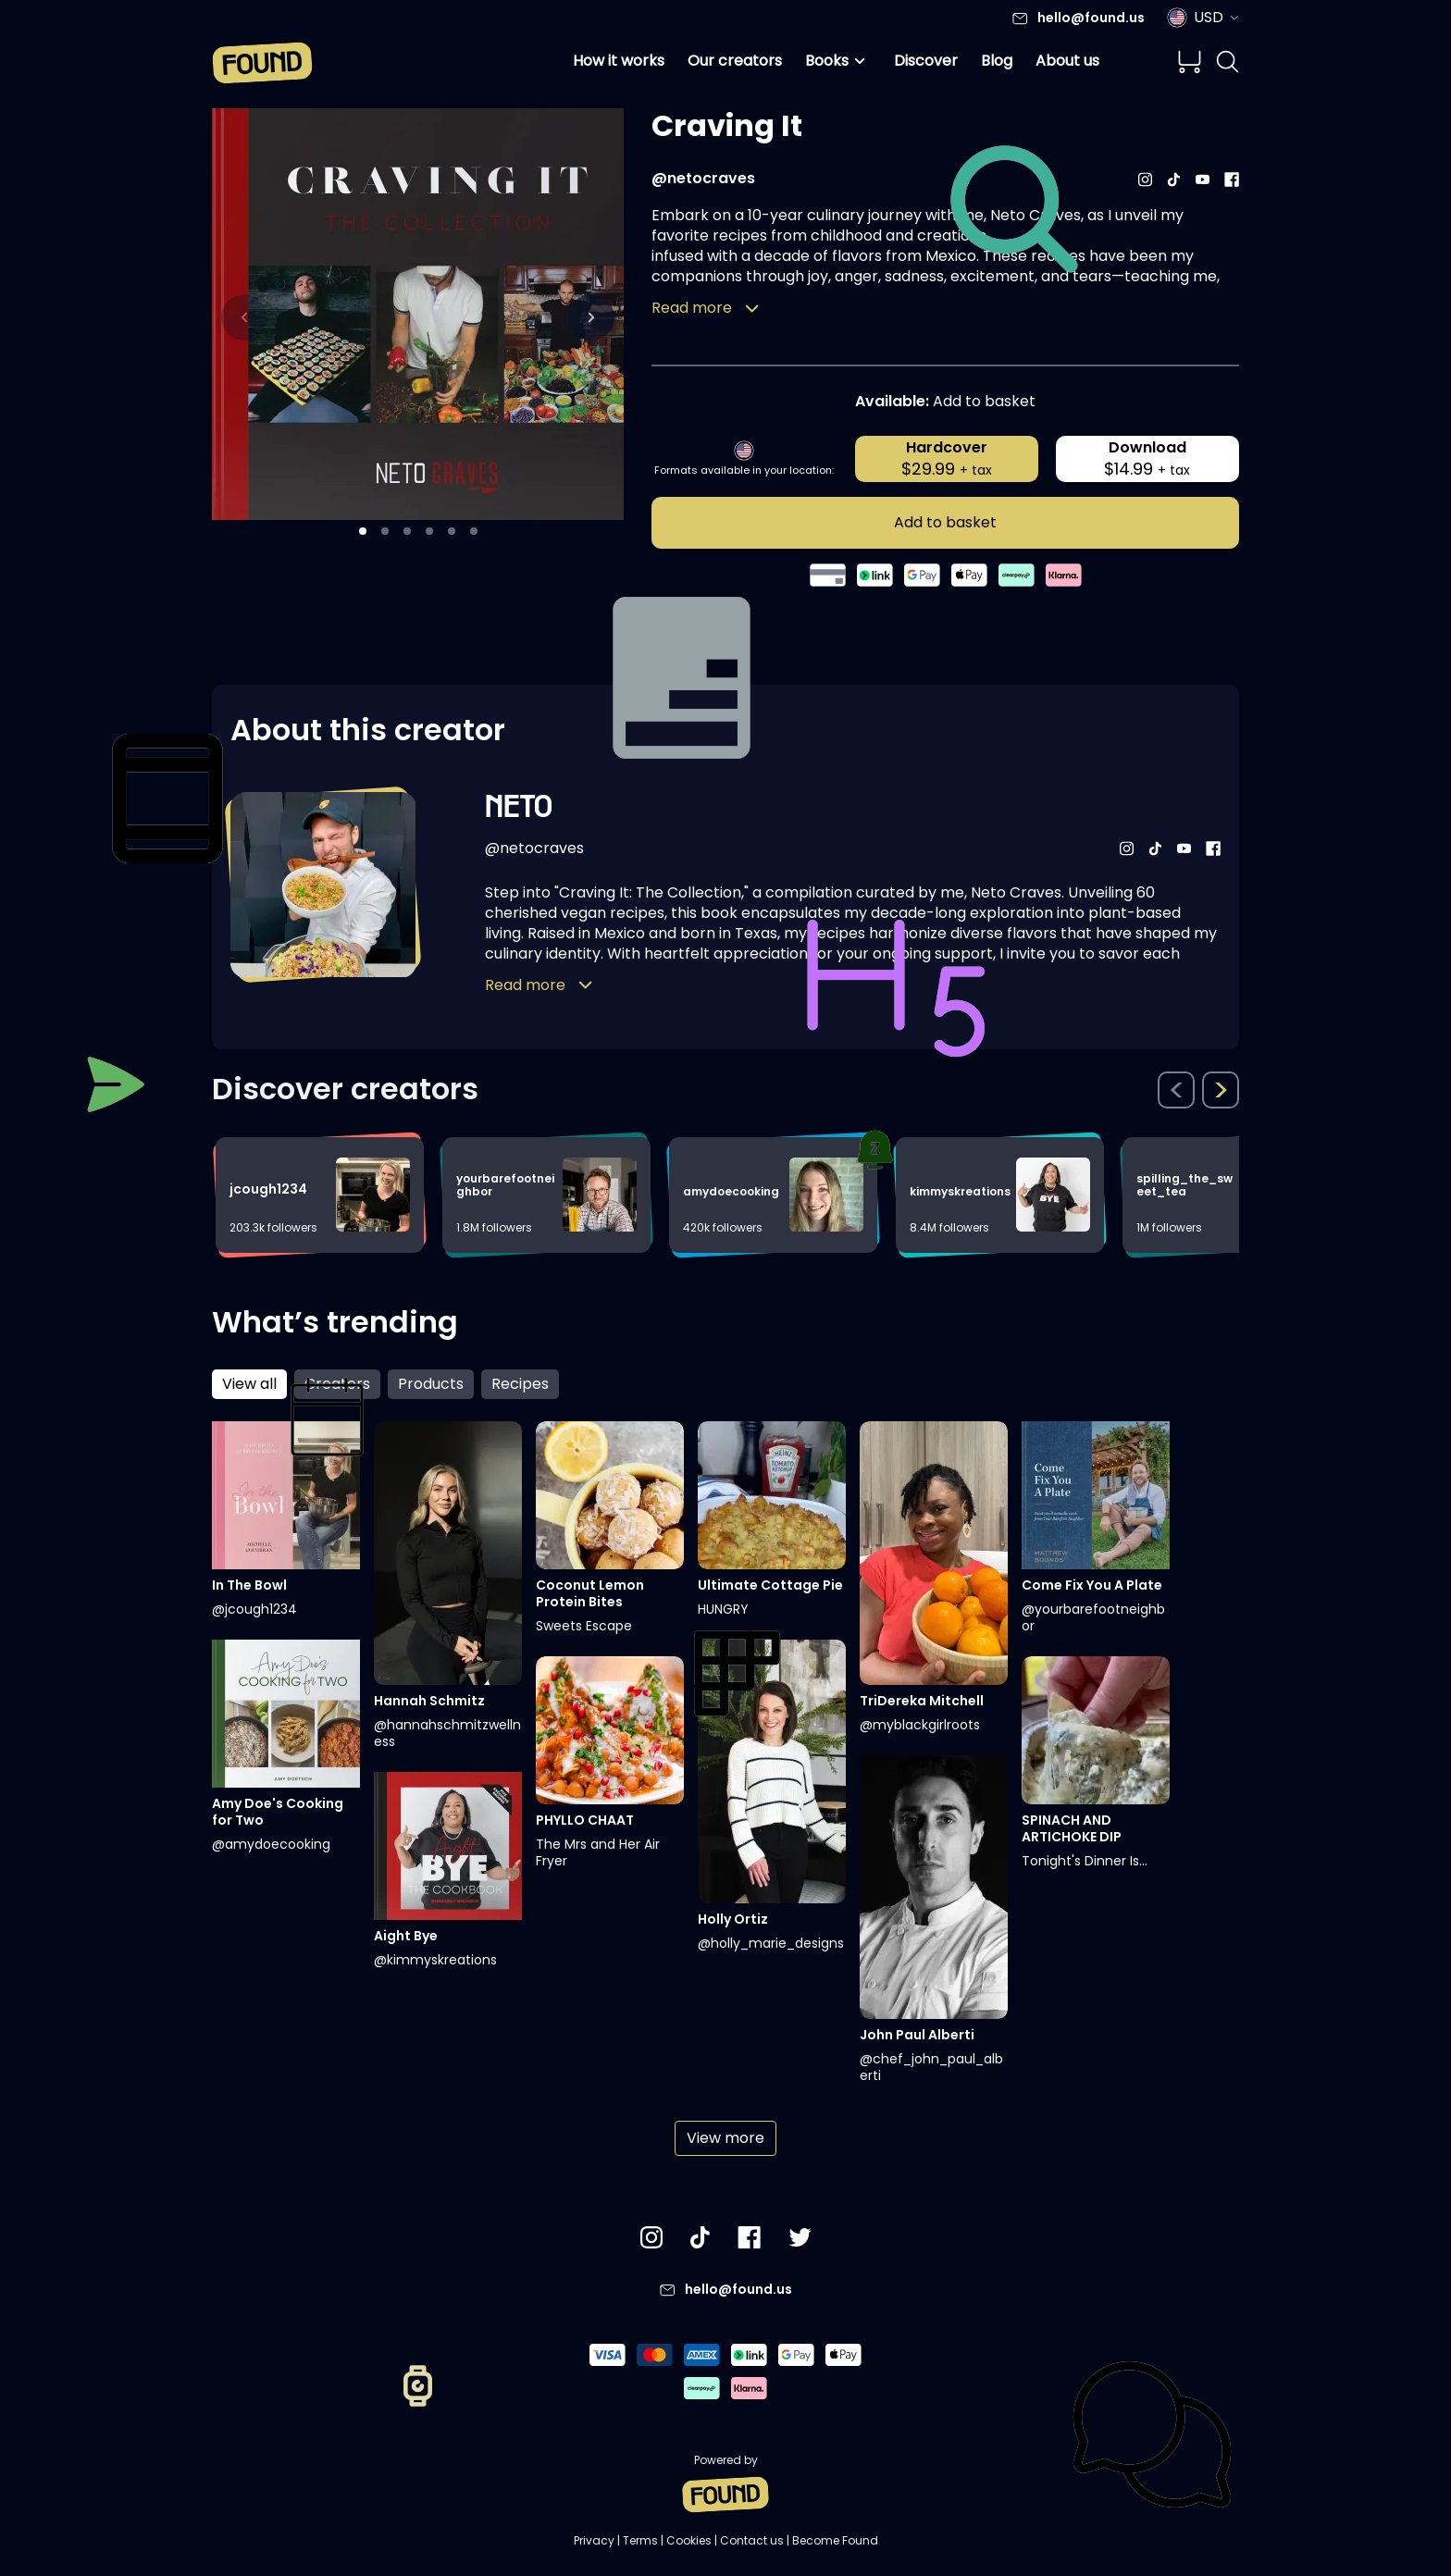  What do you see at coordinates (115, 1084) in the screenshot?
I see `send a message` at bounding box center [115, 1084].